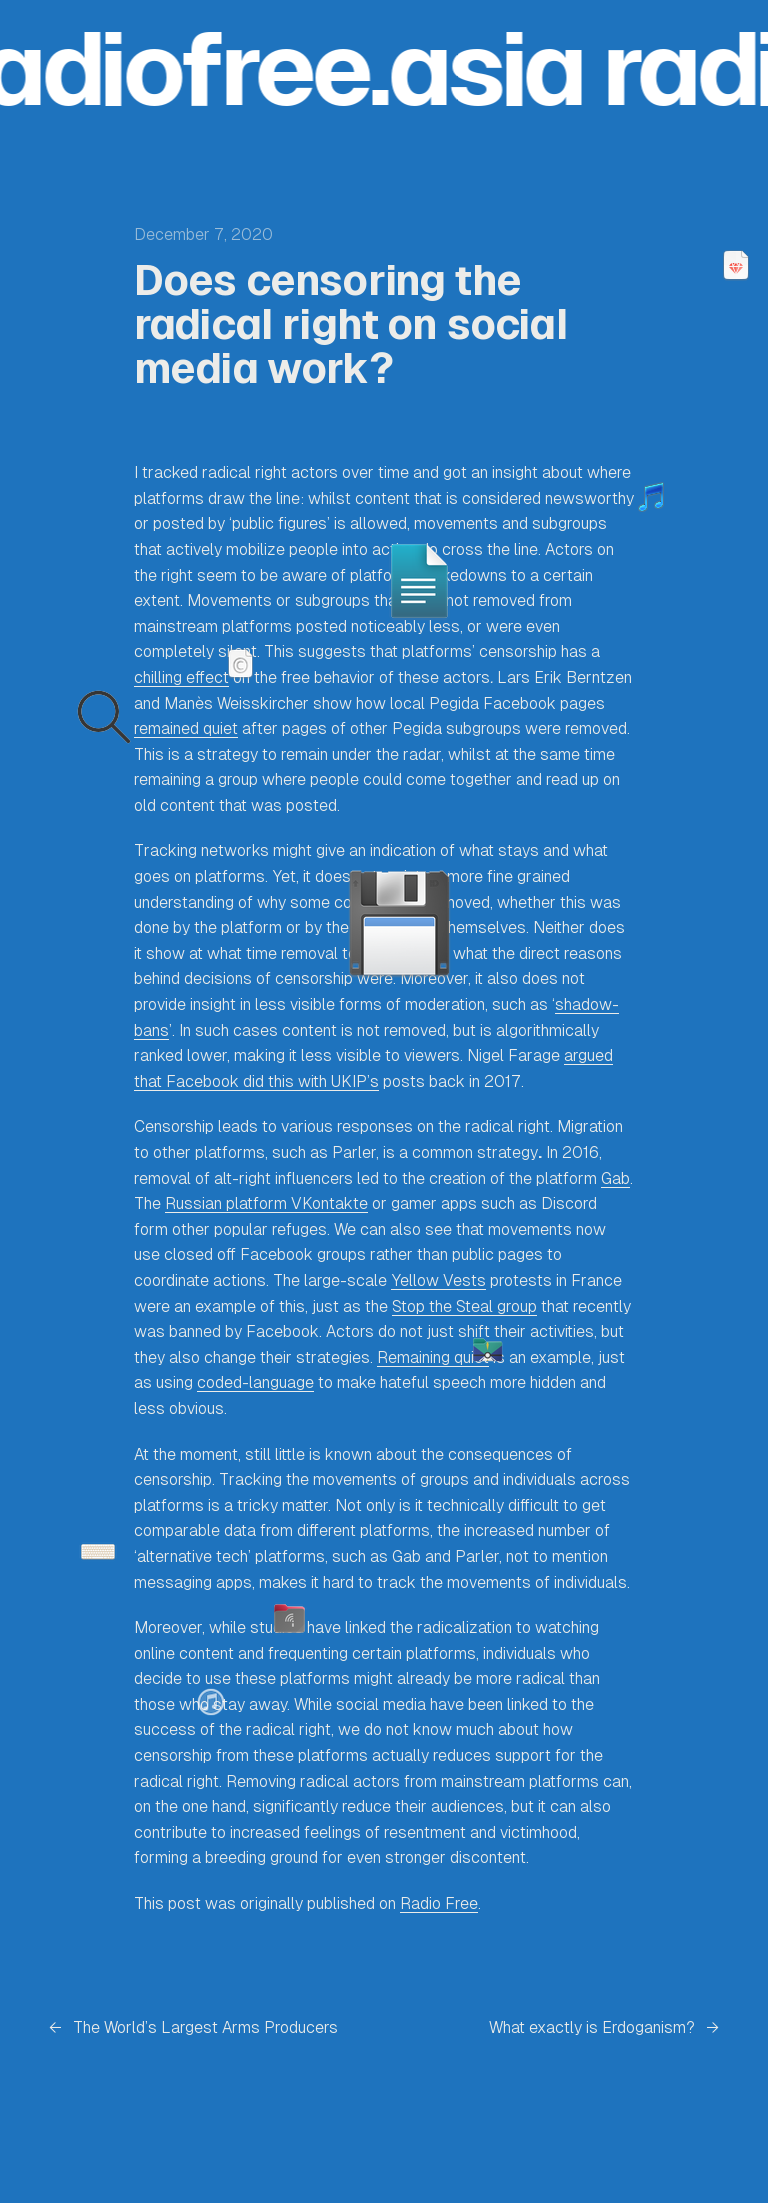 The image size is (768, 2203). What do you see at coordinates (240, 663) in the screenshot?
I see `indicates a file with copyright protection` at bounding box center [240, 663].